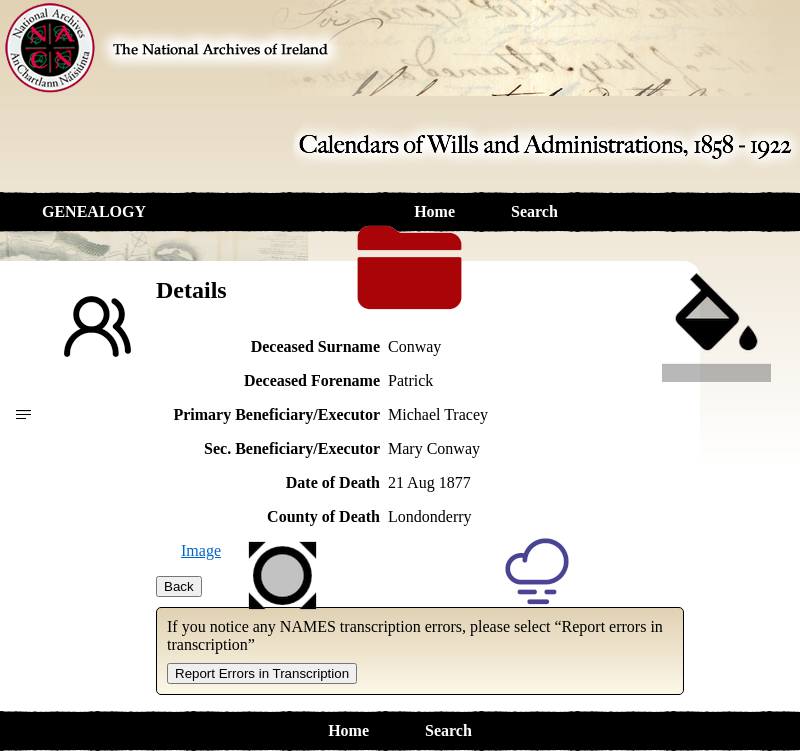 Image resolution: width=800 pixels, height=751 pixels. Describe the element at coordinates (716, 327) in the screenshot. I see `fill selected area with color` at that location.